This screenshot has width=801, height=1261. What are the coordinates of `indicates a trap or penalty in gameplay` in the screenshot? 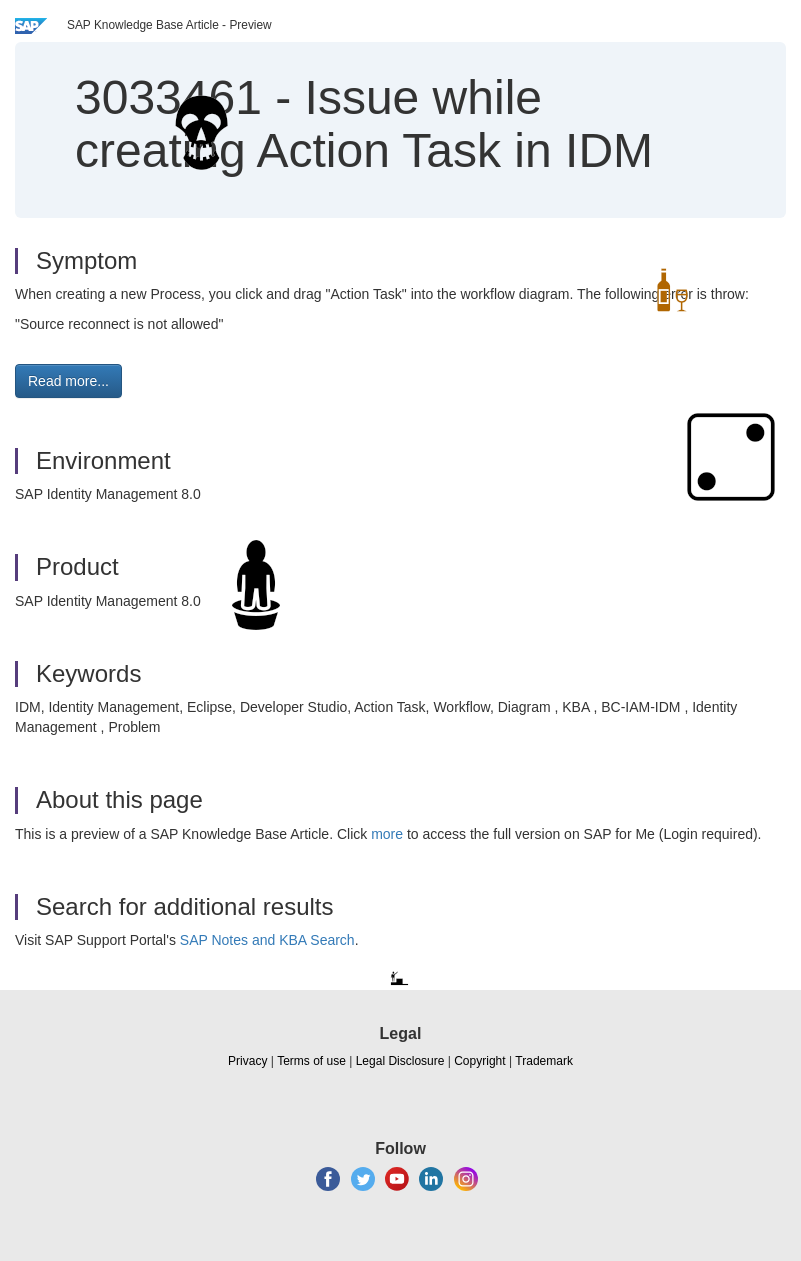 It's located at (256, 585).